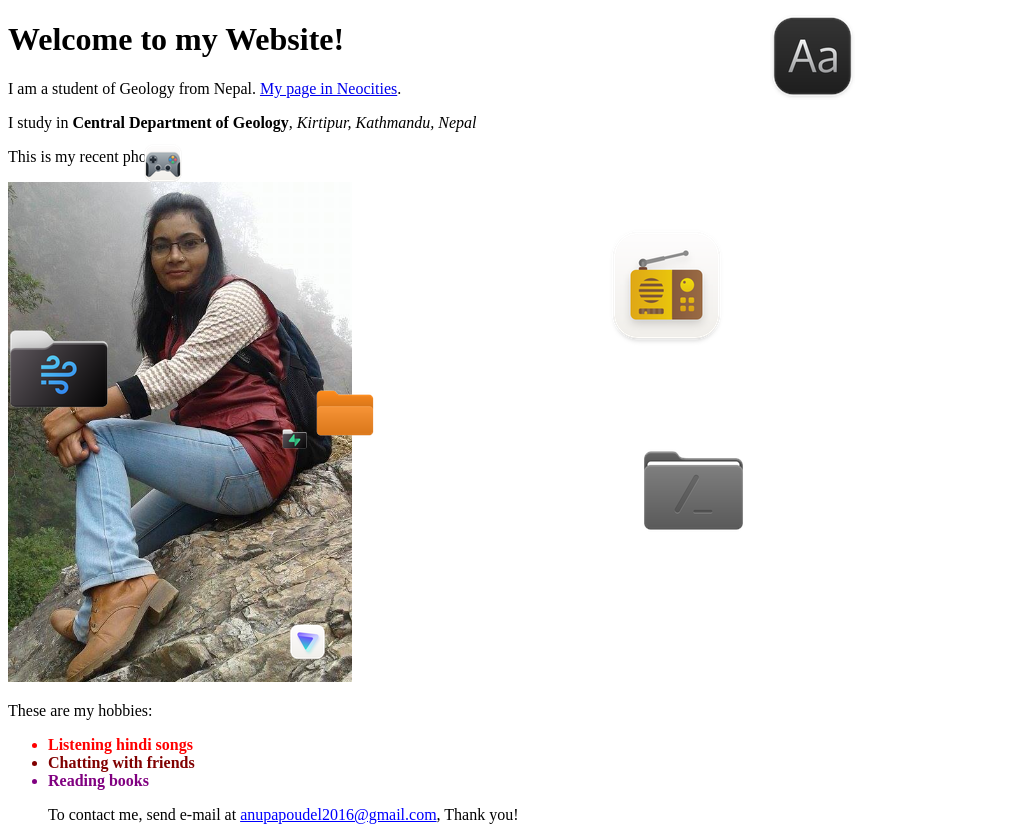 The height and width of the screenshot is (840, 1024). I want to click on open windicss project folder, so click(58, 371).